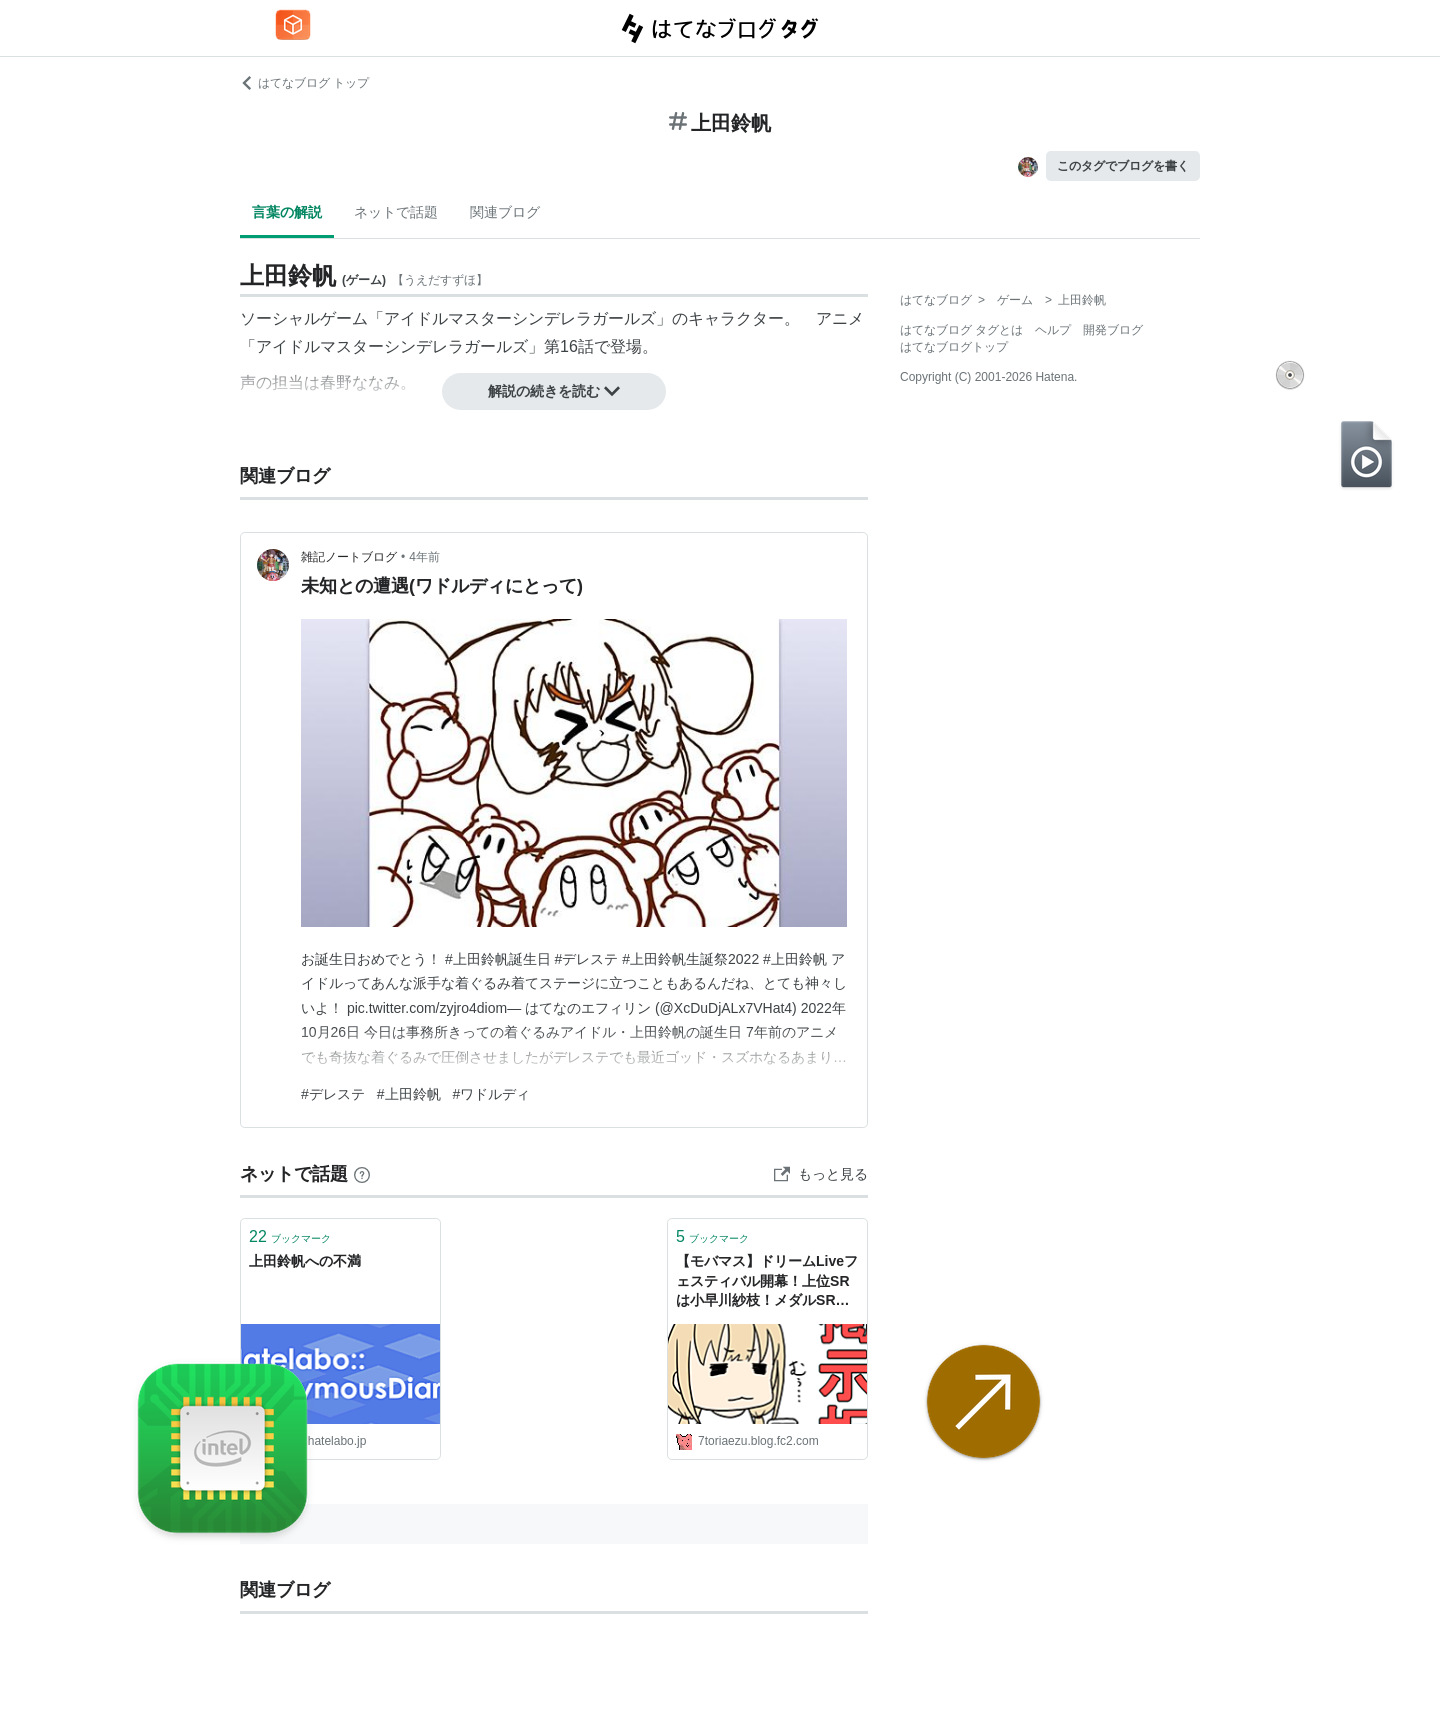  What do you see at coordinates (222, 1451) in the screenshot?
I see `firmware file or system software package` at bounding box center [222, 1451].